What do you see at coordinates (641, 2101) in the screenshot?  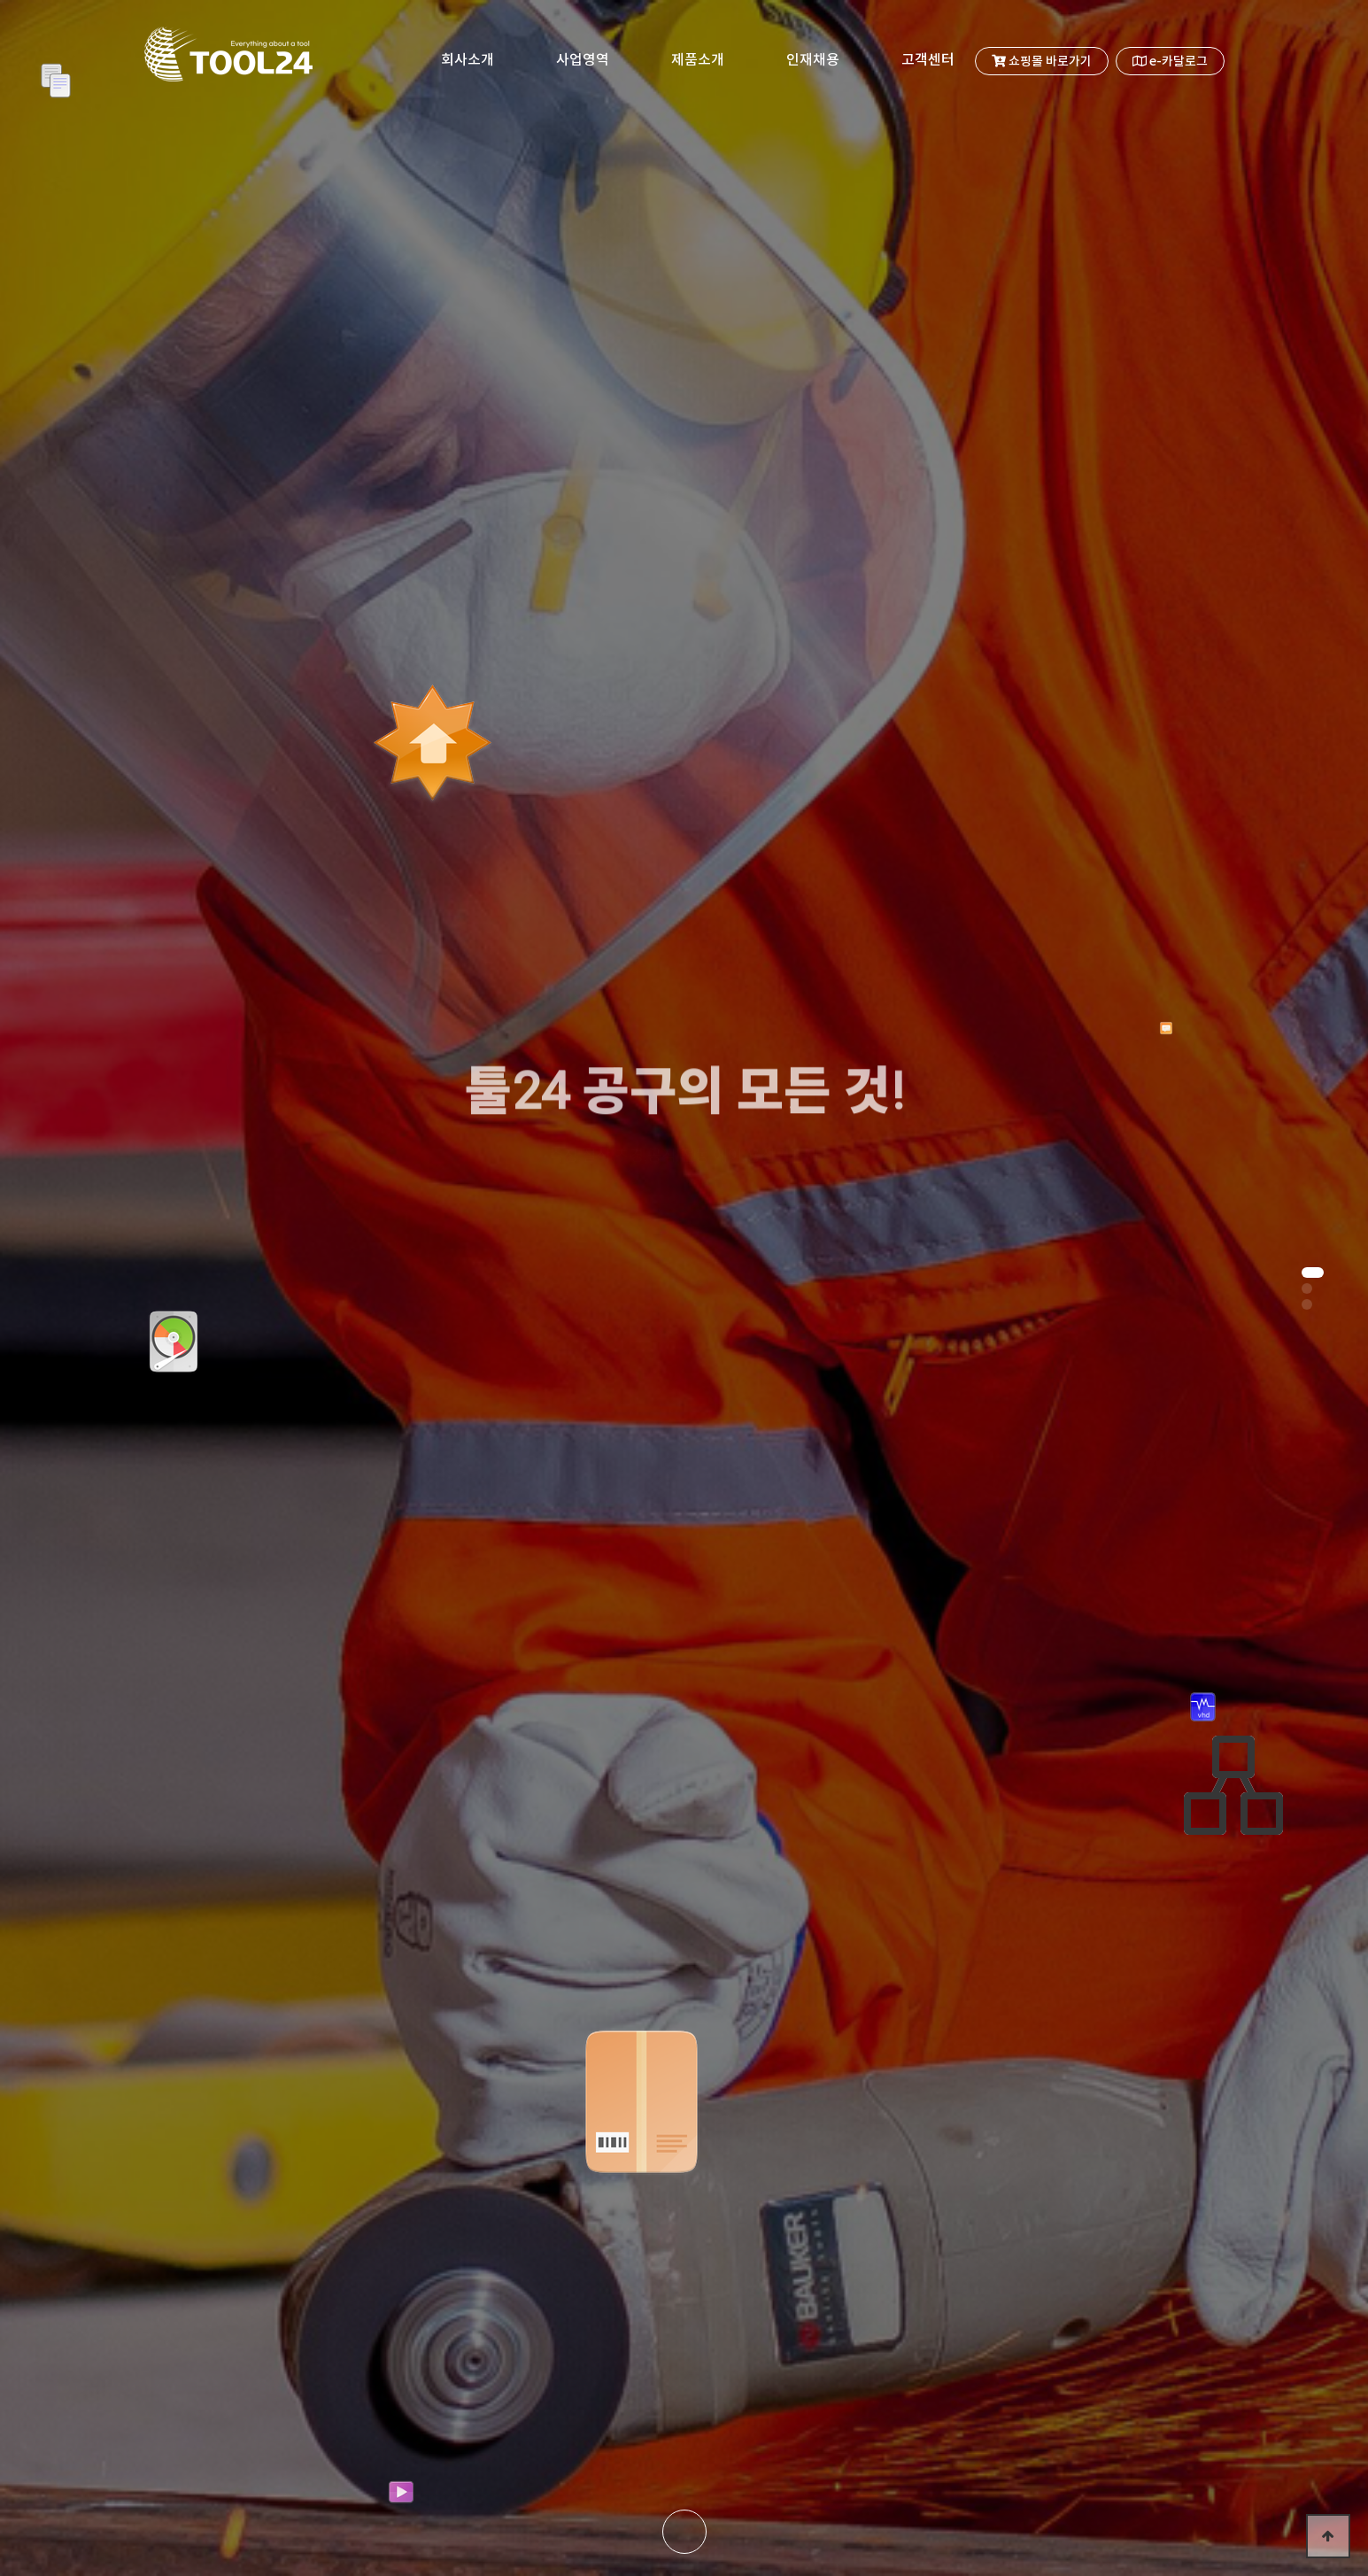 I see `compressed or archived file type indicator` at bounding box center [641, 2101].